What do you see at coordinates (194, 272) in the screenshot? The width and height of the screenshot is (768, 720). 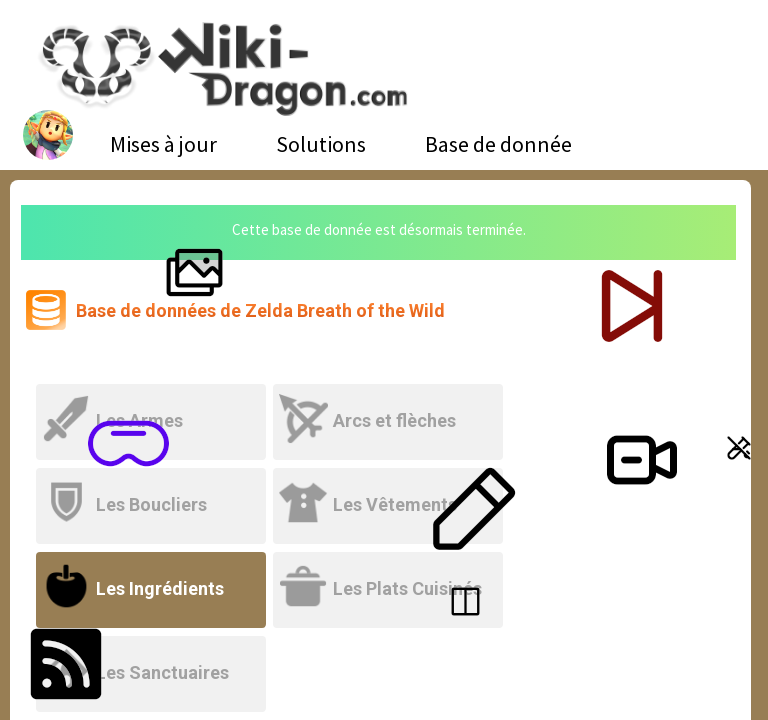 I see `view photo gallery or image library` at bounding box center [194, 272].